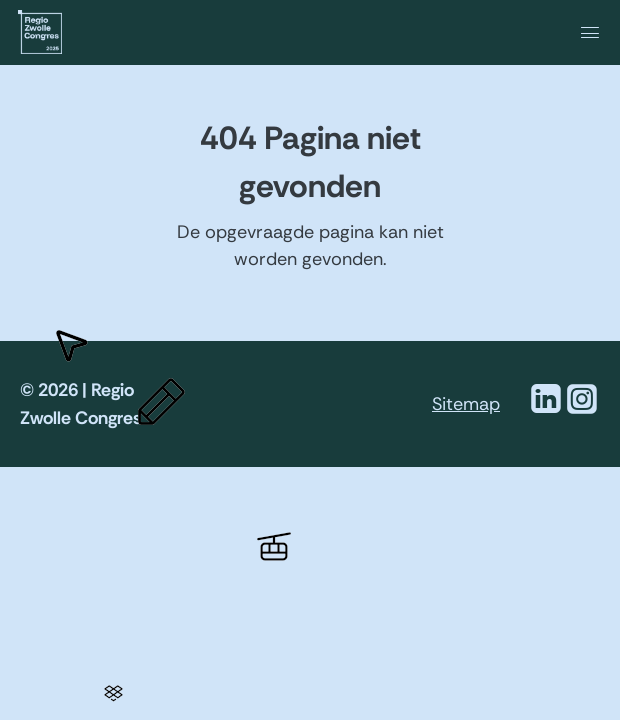 This screenshot has height=720, width=620. I want to click on edit content or text, so click(160, 402).